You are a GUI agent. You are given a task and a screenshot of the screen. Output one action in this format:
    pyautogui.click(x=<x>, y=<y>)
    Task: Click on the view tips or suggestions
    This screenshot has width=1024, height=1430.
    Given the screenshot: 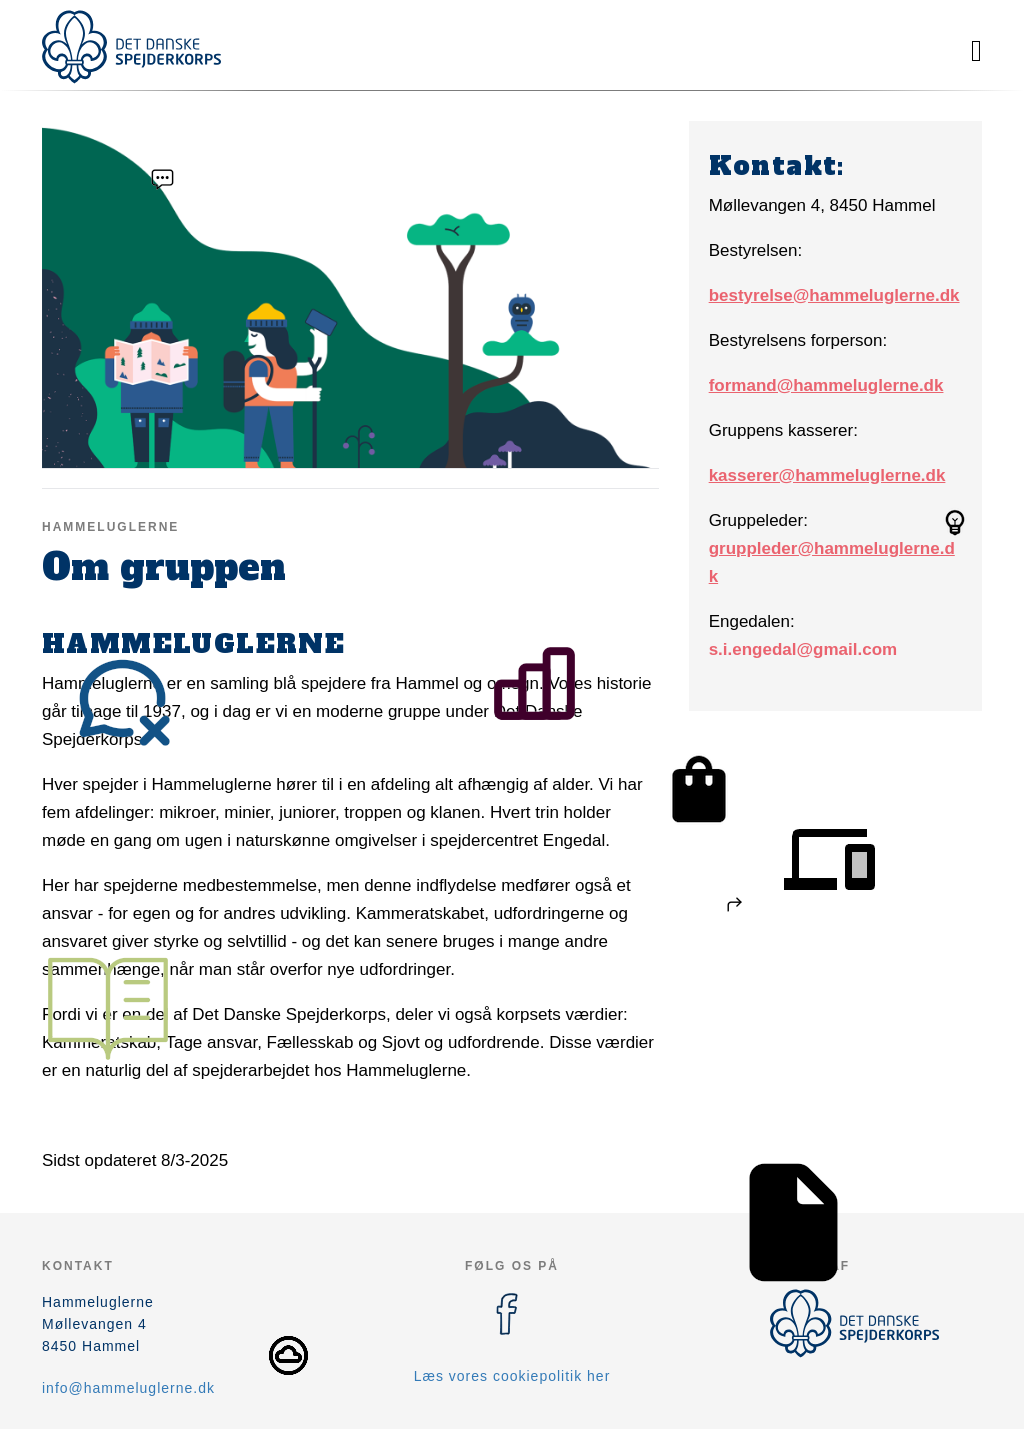 What is the action you would take?
    pyautogui.click(x=955, y=522)
    